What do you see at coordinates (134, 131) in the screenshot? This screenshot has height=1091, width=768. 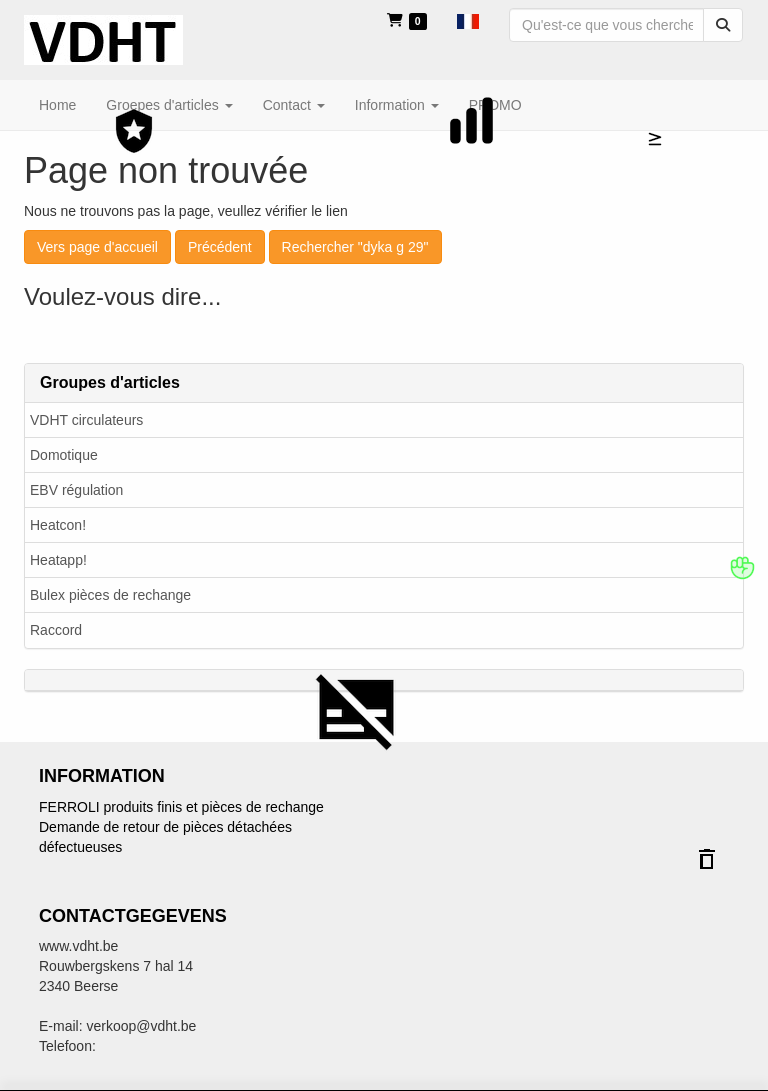 I see `contact local police or emergency services` at bounding box center [134, 131].